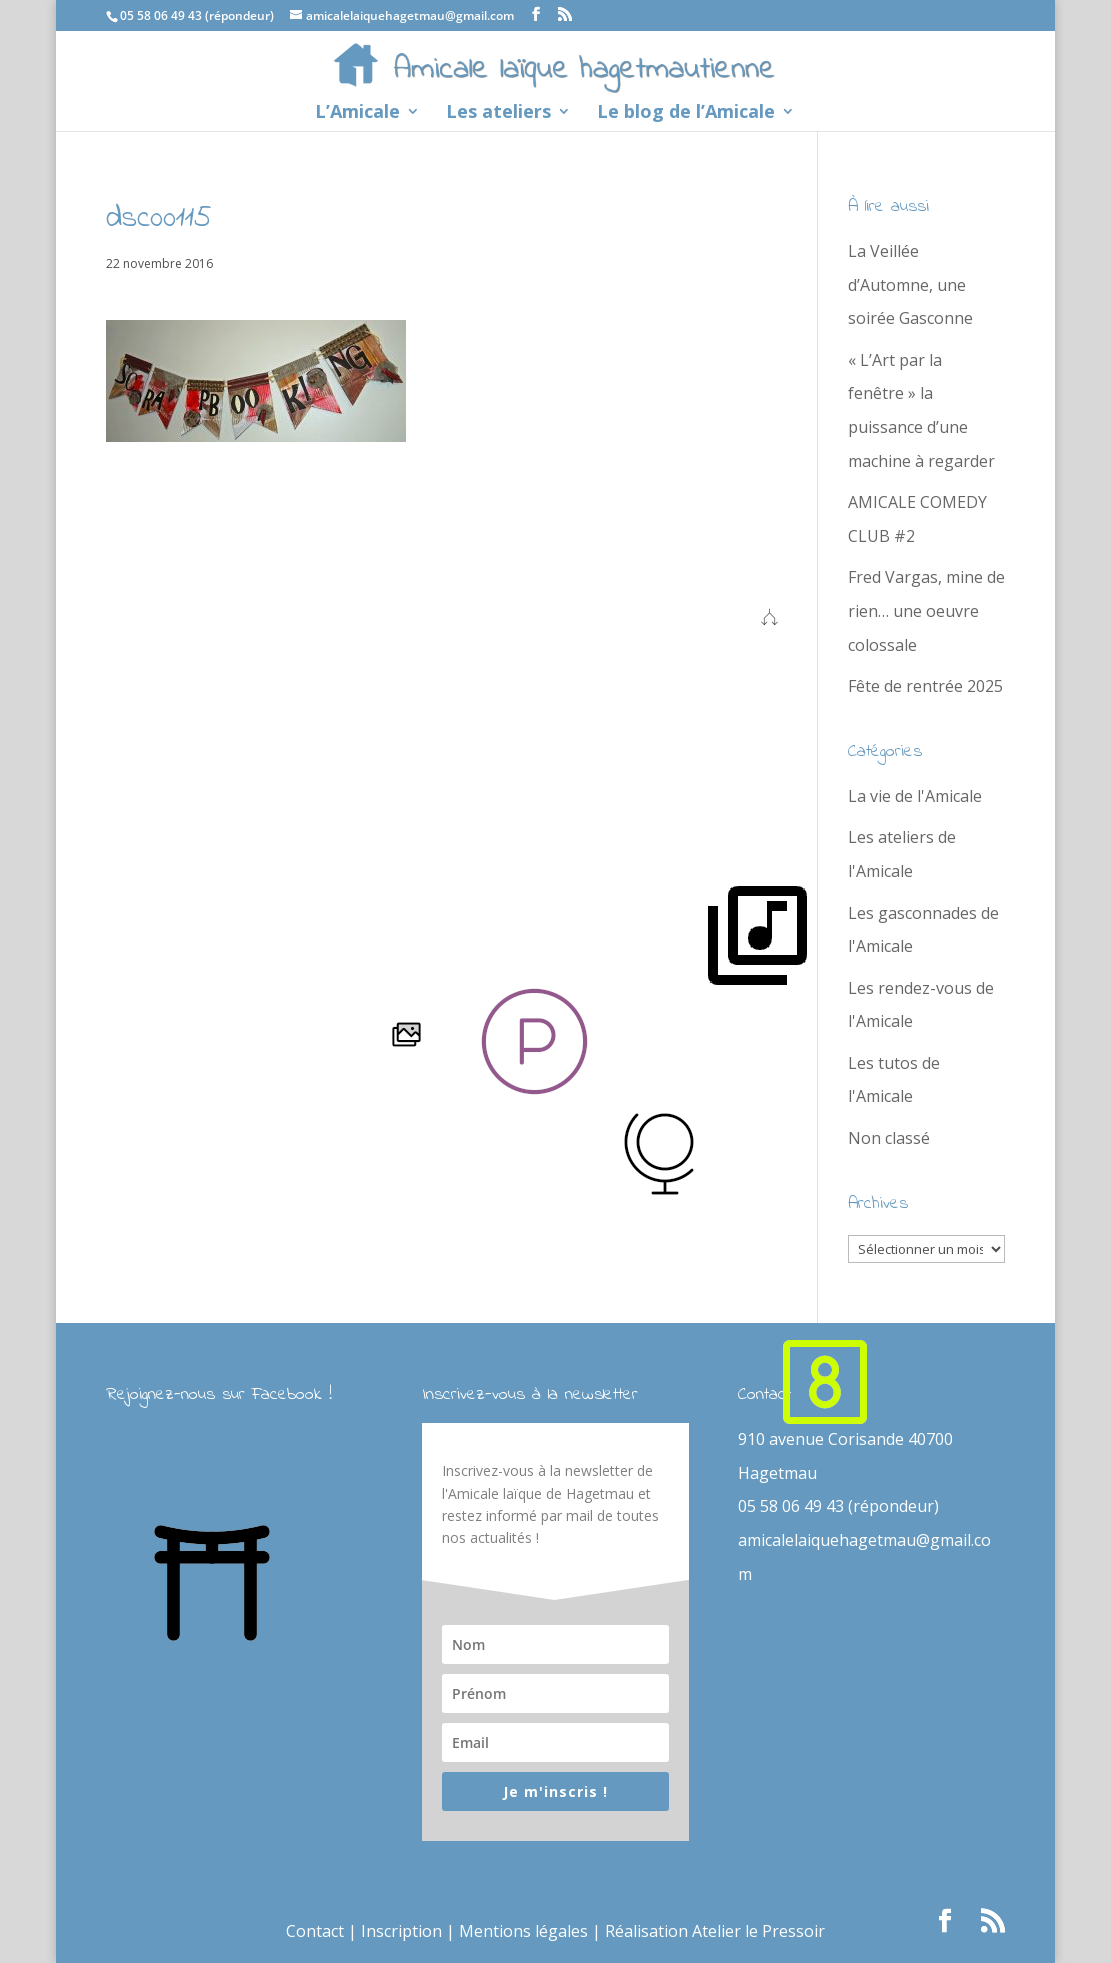 This screenshot has height=1963, width=1111. What do you see at coordinates (757, 935) in the screenshot?
I see `access your music library` at bounding box center [757, 935].